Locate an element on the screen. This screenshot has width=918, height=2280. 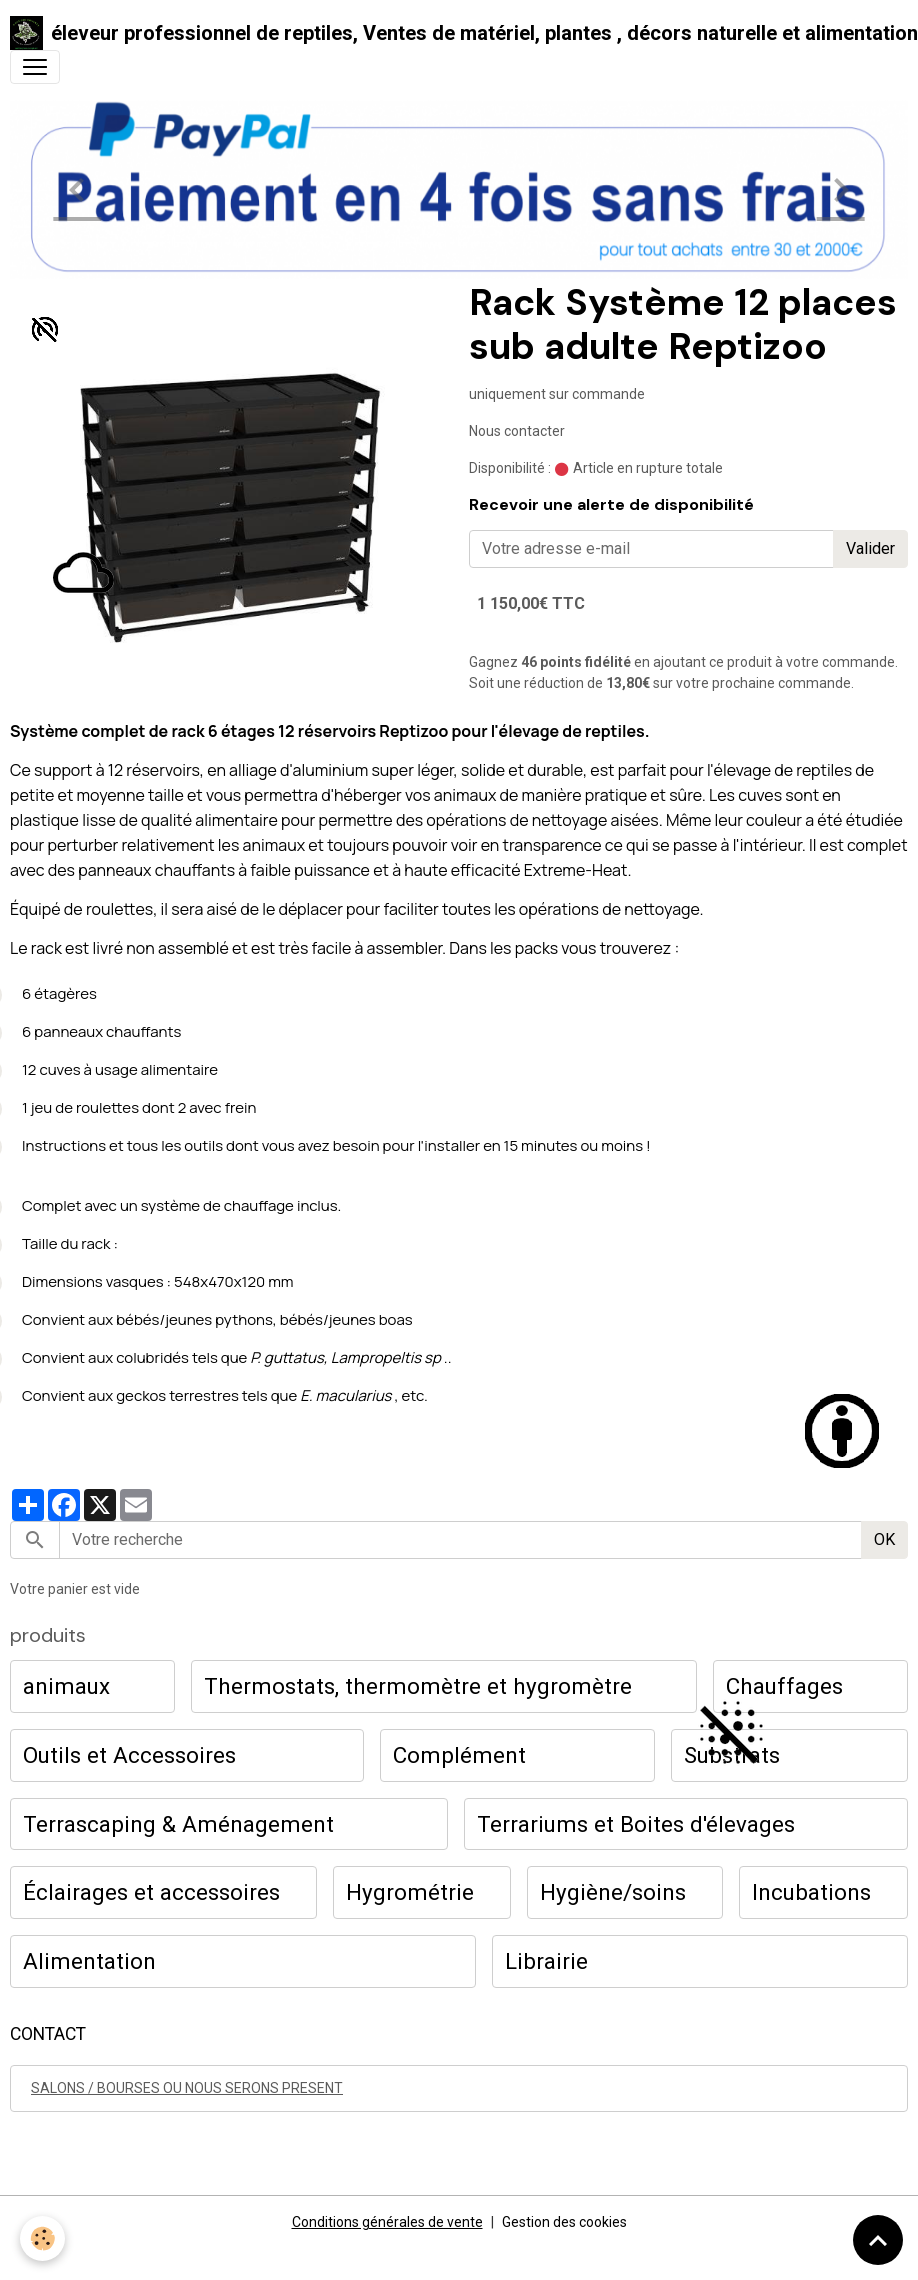
view attribution or credits information is located at coordinates (842, 1431).